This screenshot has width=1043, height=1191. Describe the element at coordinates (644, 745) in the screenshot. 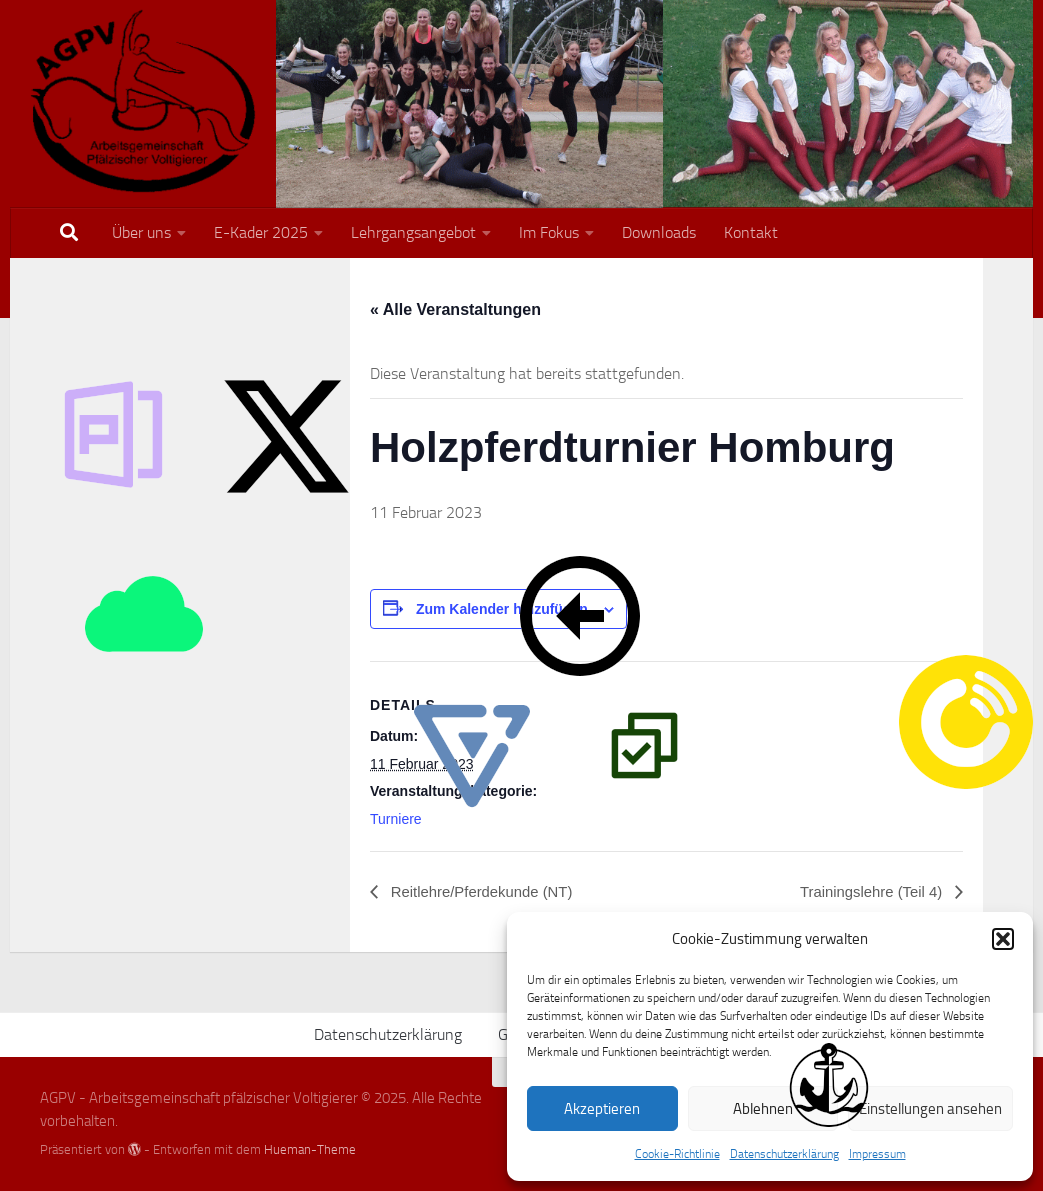

I see `select multiple items` at that location.